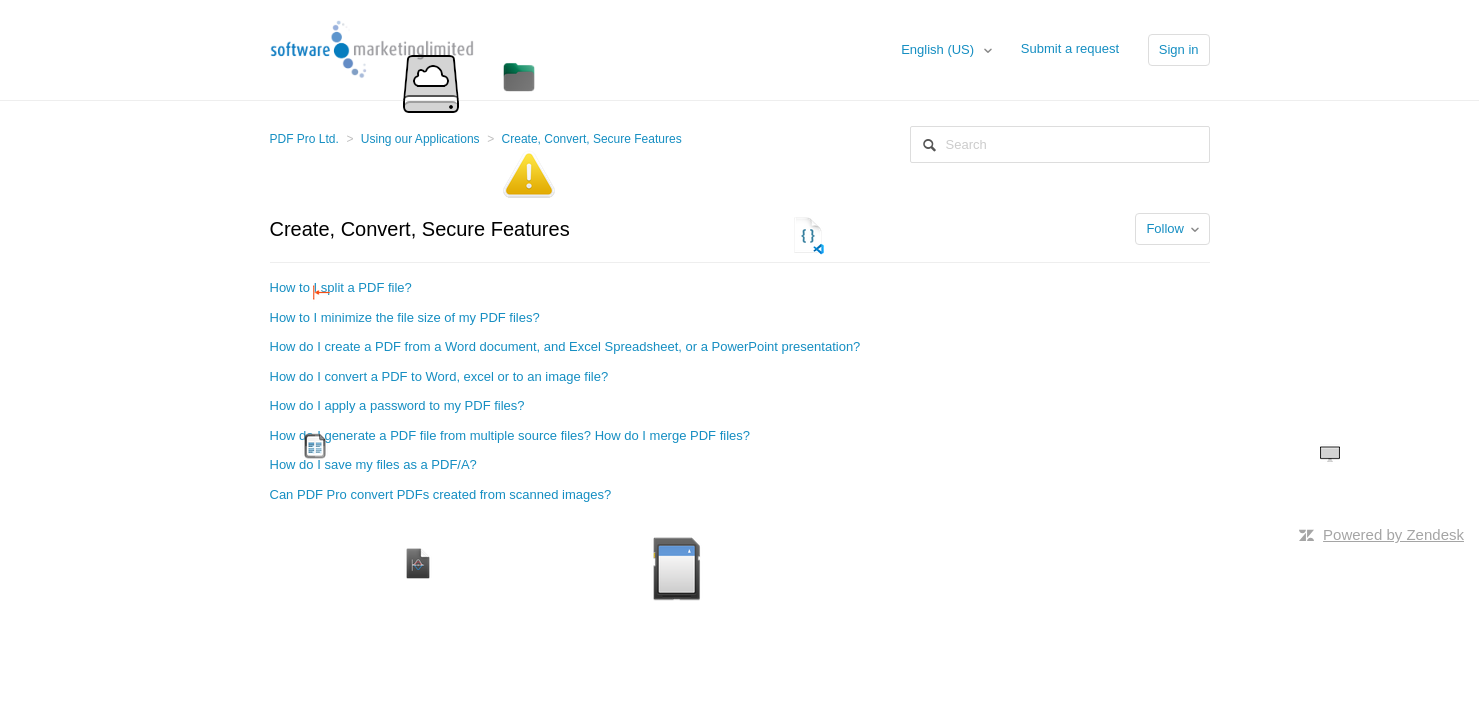 This screenshot has width=1479, height=720. I want to click on access SD card storage, so click(677, 569).